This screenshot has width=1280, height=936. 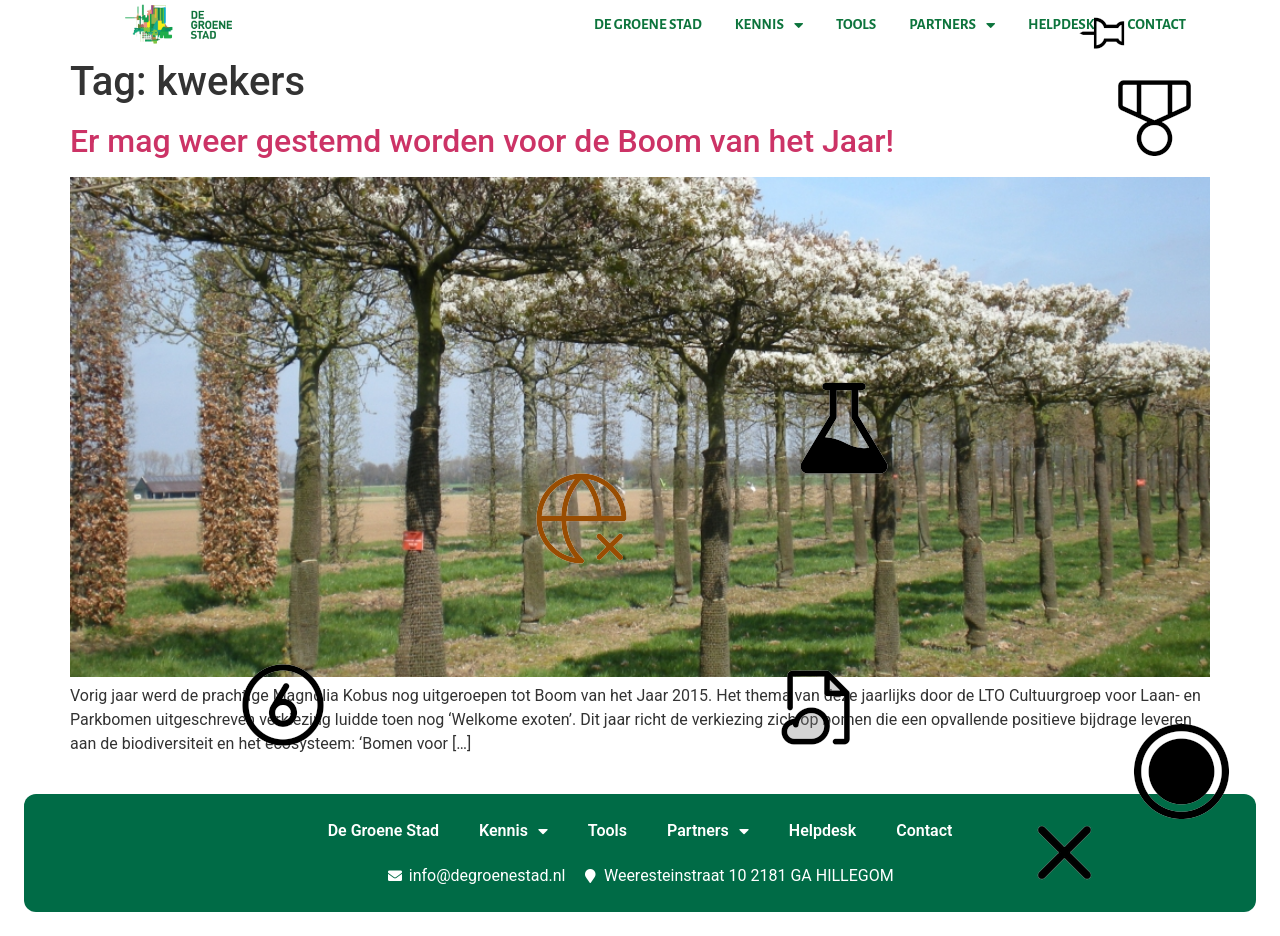 I want to click on indicates step six in a multi-step process, so click(x=283, y=705).